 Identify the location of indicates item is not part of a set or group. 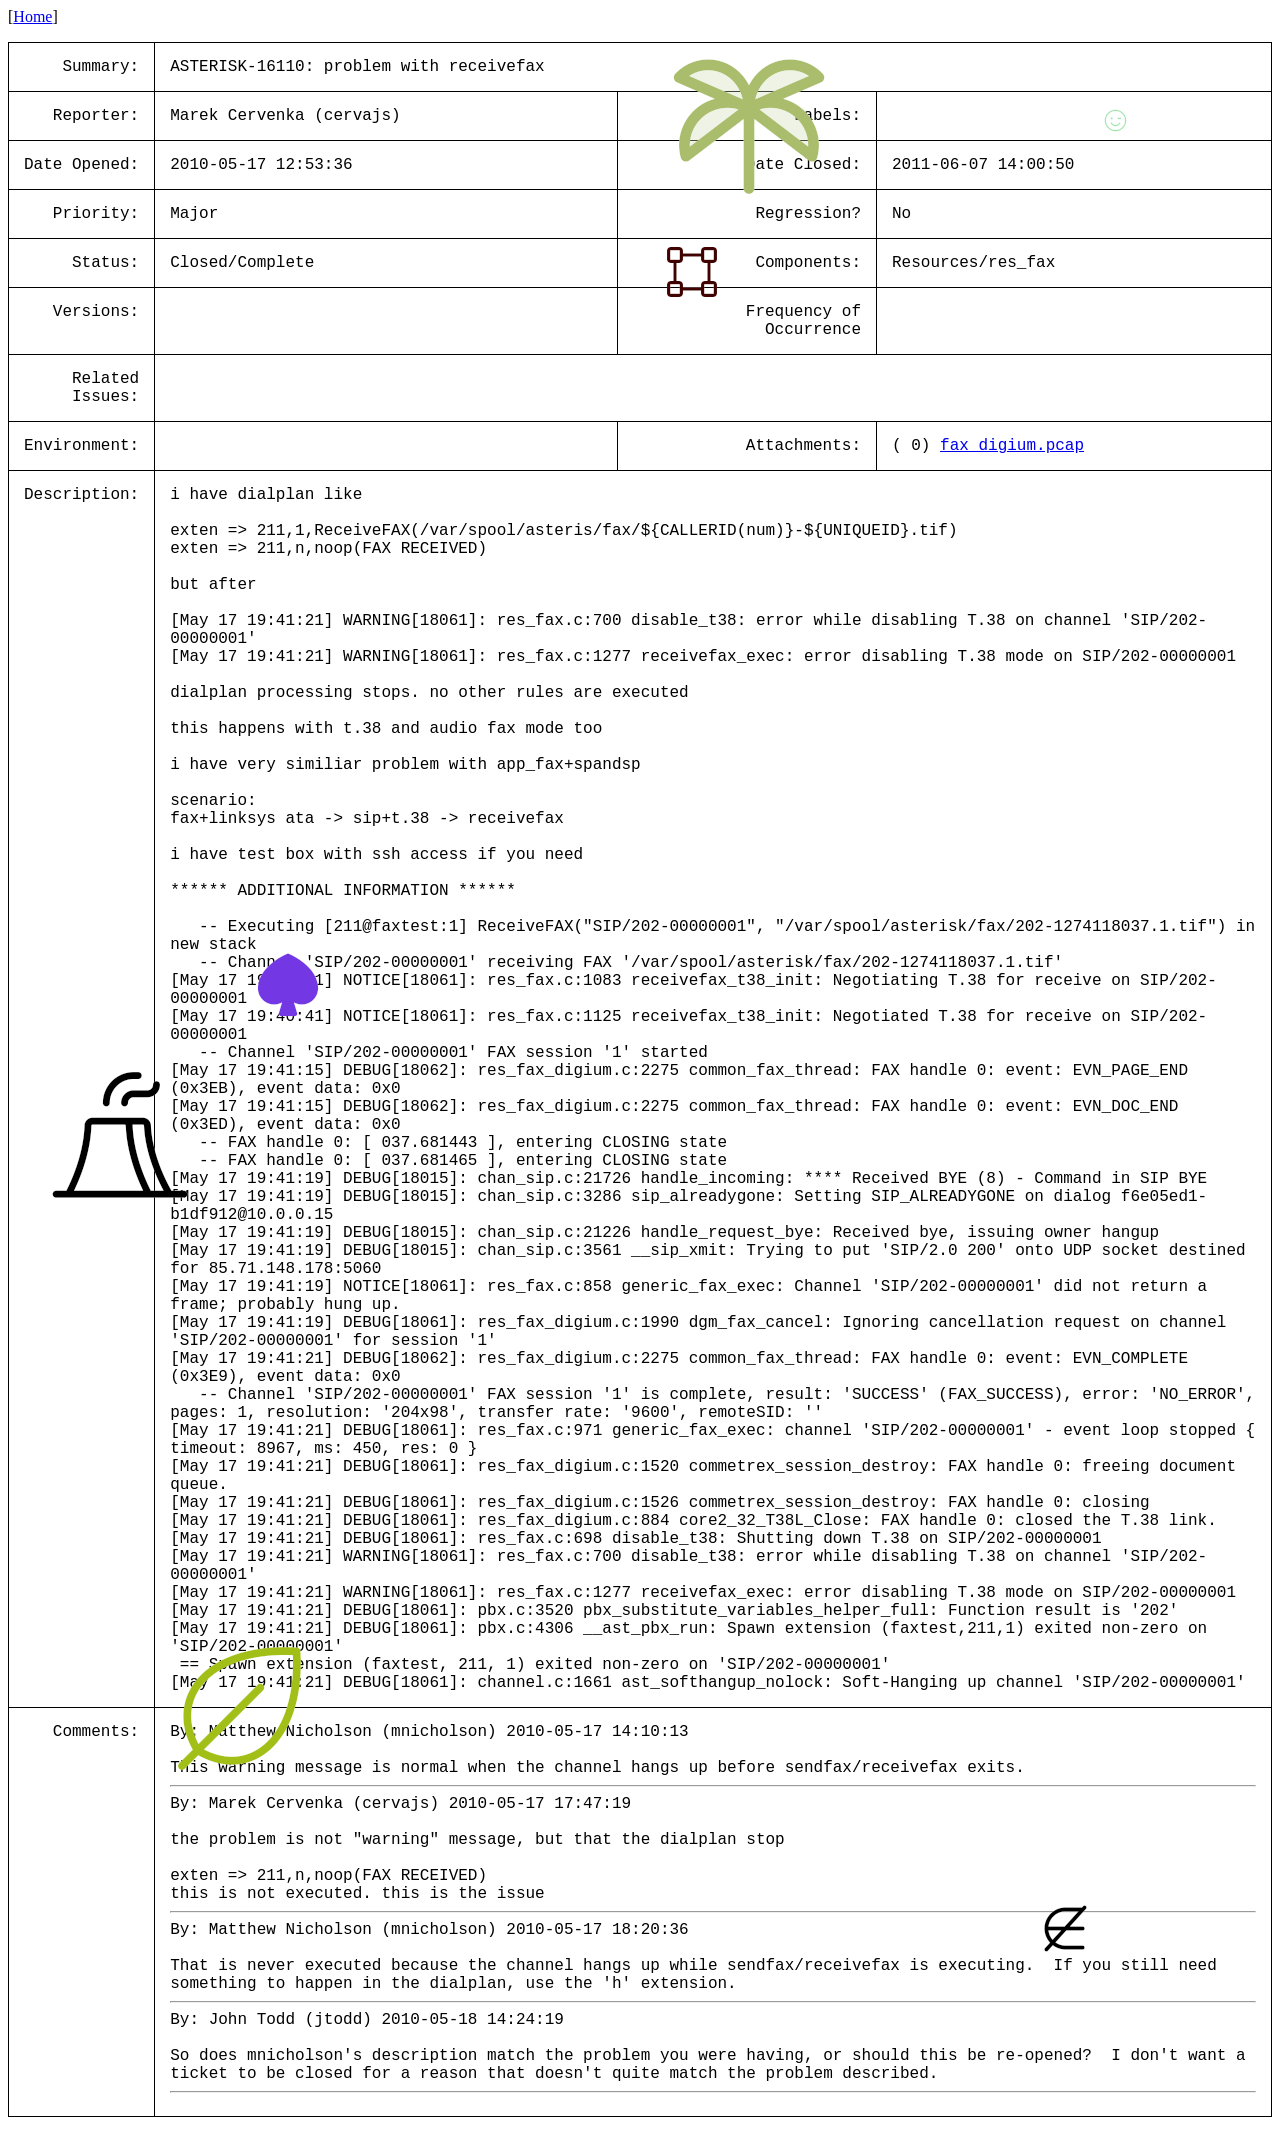
(1065, 1928).